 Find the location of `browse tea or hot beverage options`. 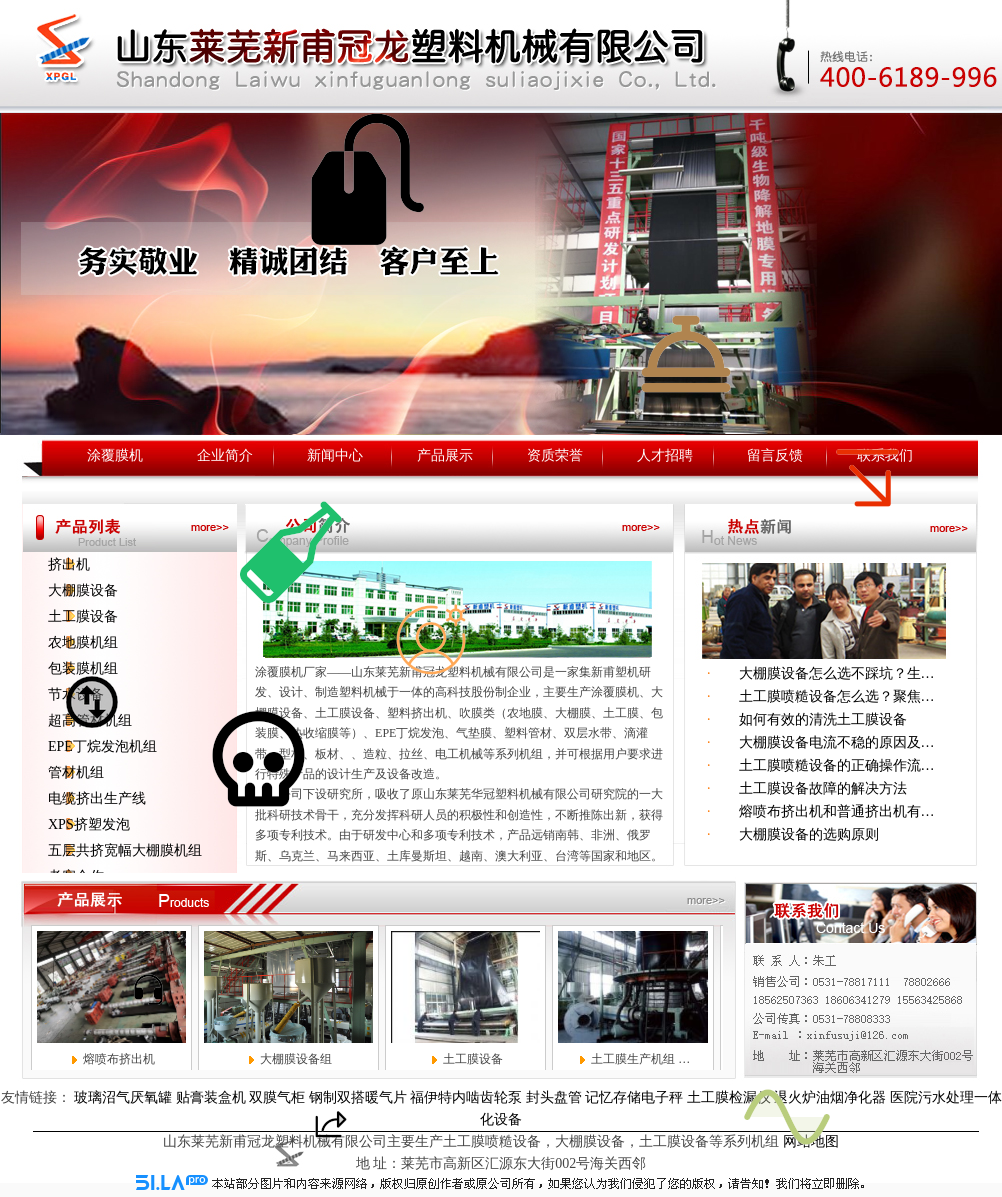

browse tea or hot beverage options is located at coordinates (363, 184).